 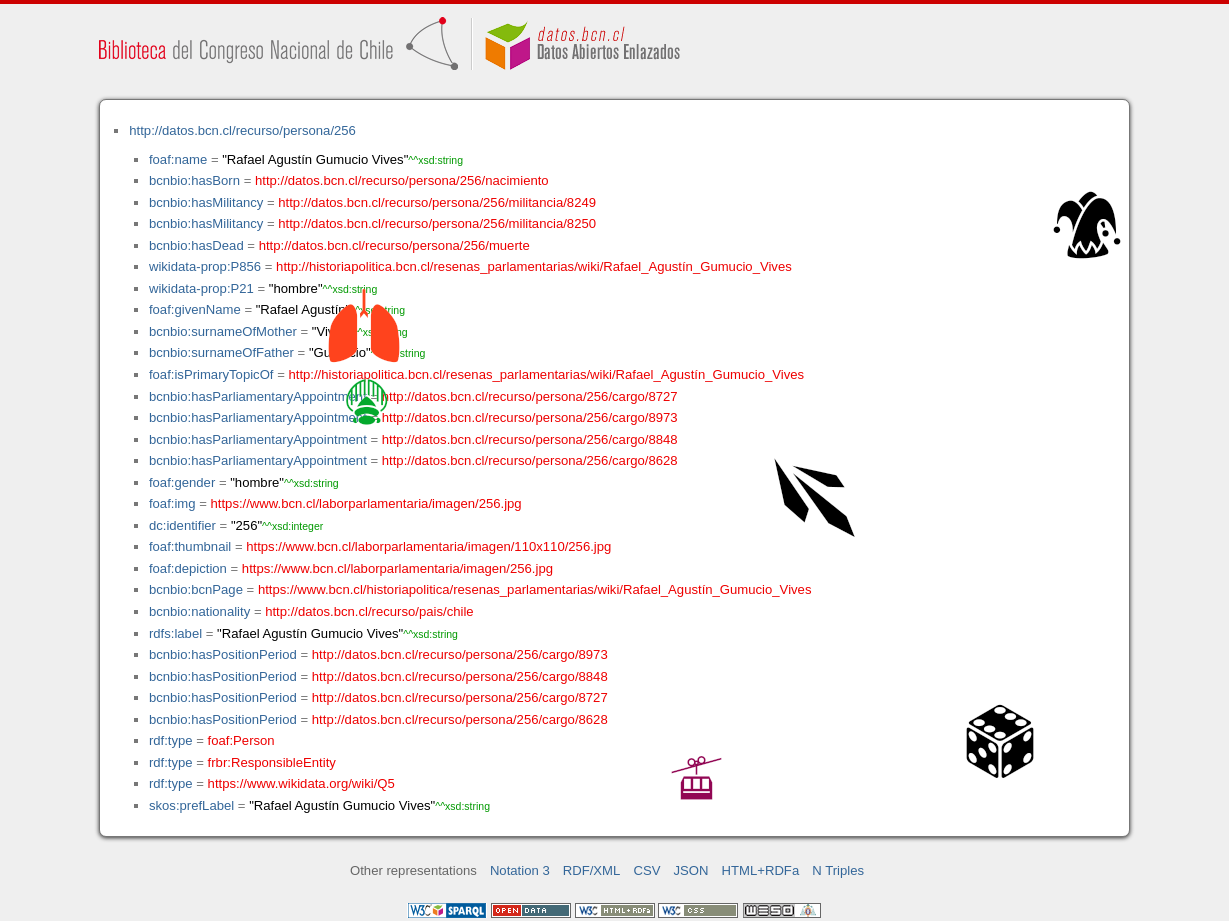 What do you see at coordinates (366, 402) in the screenshot?
I see `represents a beetle or insect creature in a game interface` at bounding box center [366, 402].